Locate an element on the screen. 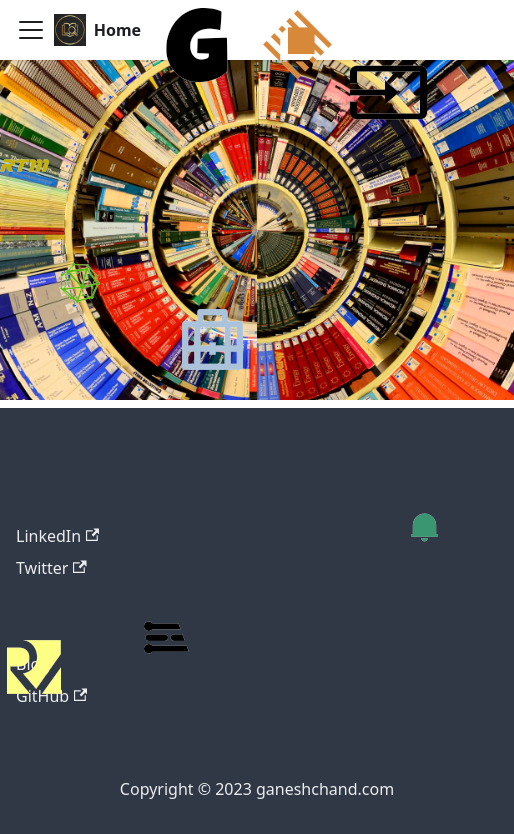 The height and width of the screenshot is (834, 514). access work or business documents is located at coordinates (212, 342).